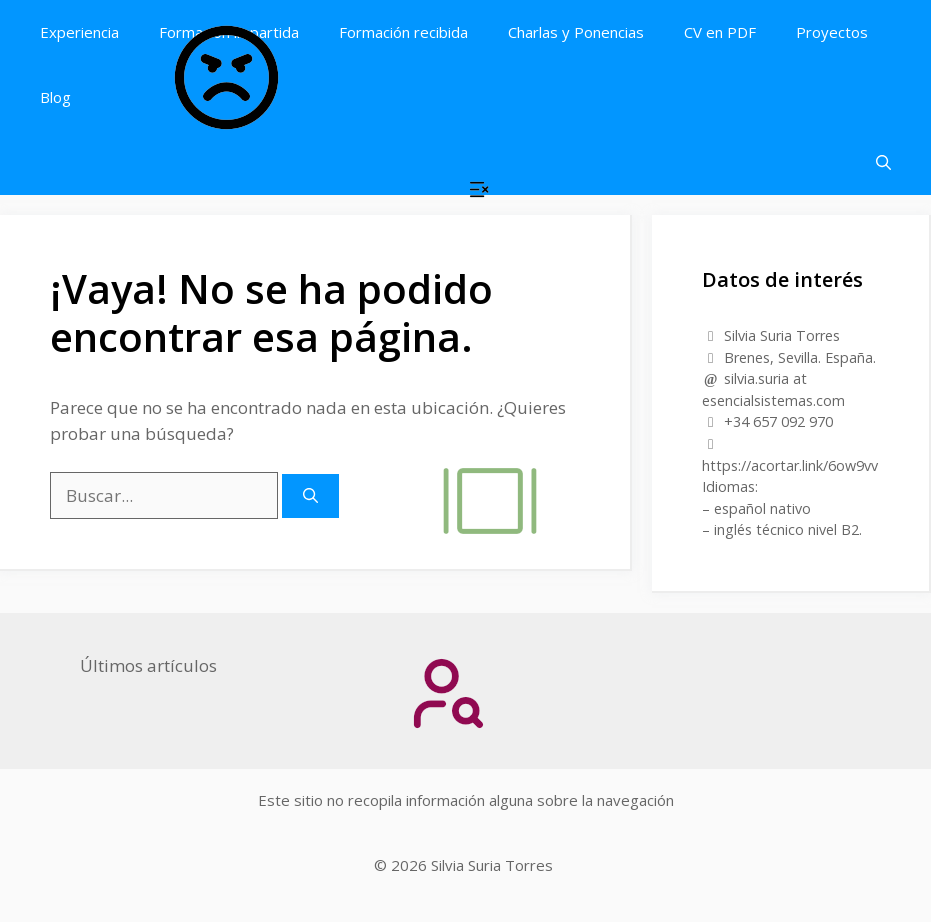 The image size is (931, 922). Describe the element at coordinates (226, 77) in the screenshot. I see `react with anger to a post or message` at that location.